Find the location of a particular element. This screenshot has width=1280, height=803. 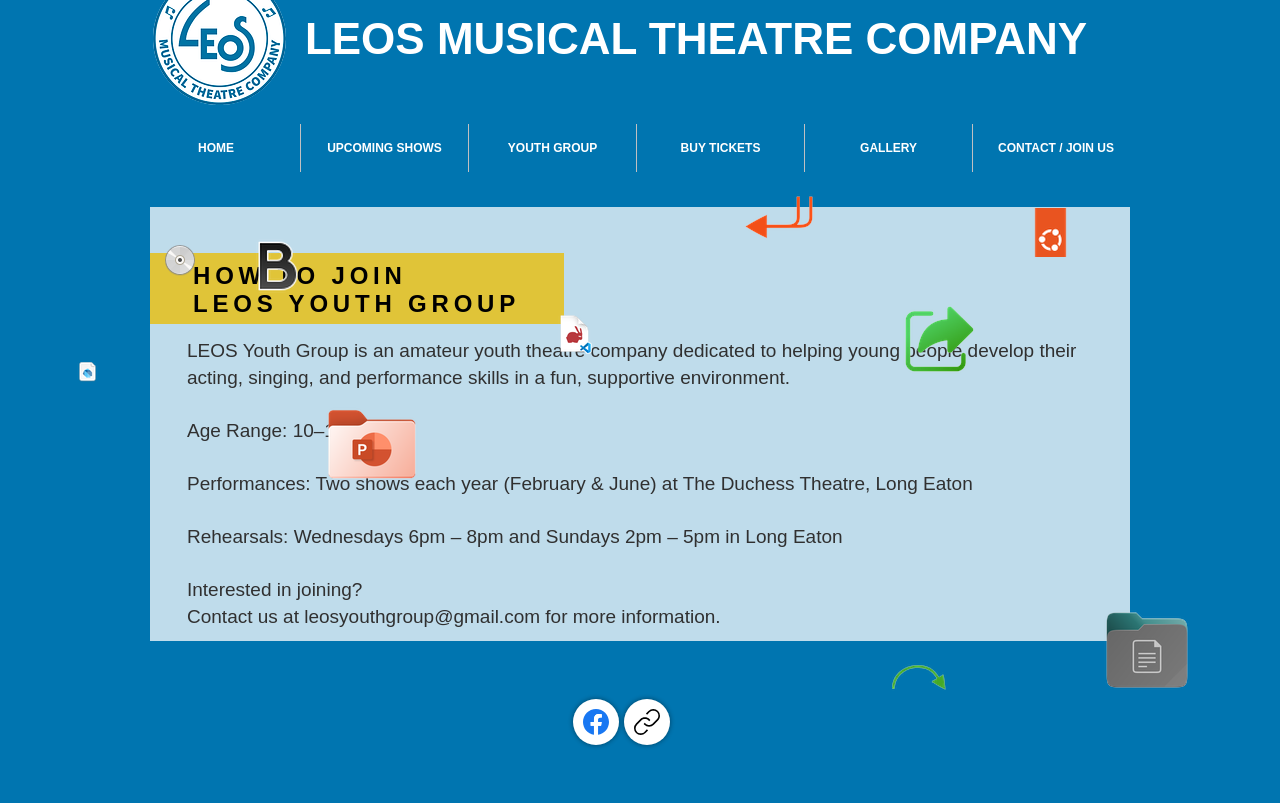

redo the last undone action is located at coordinates (919, 677).